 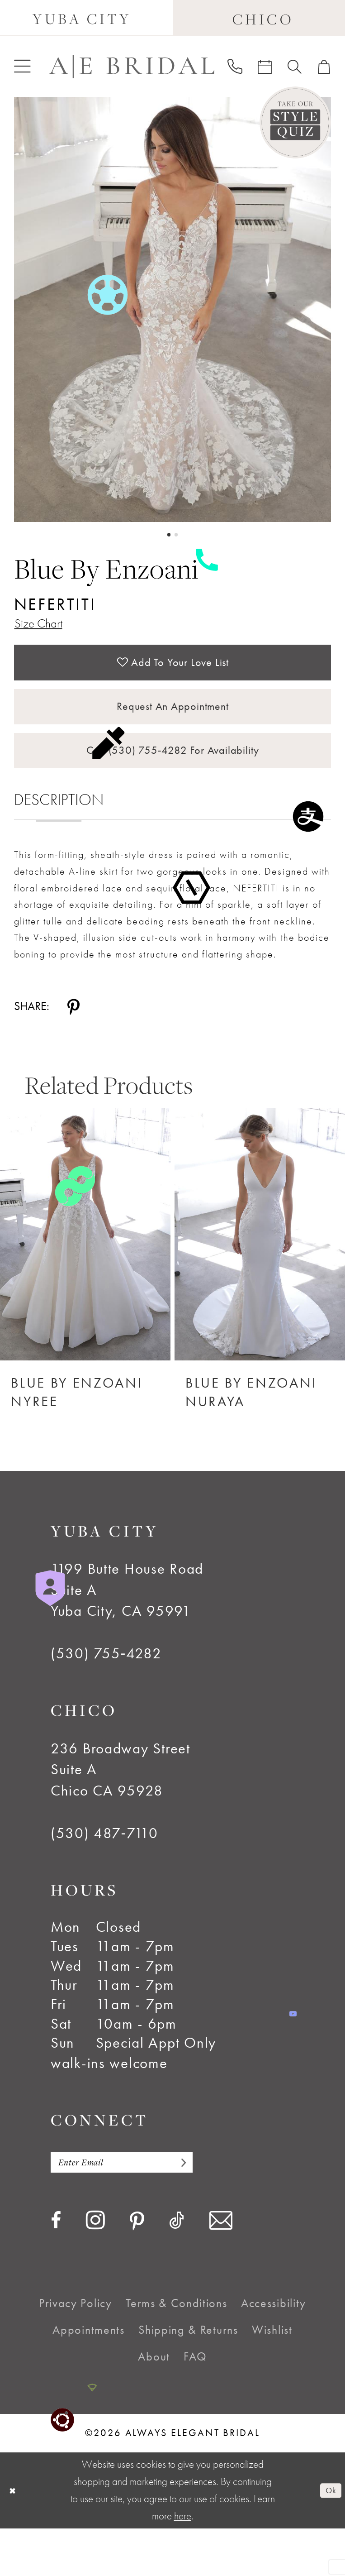 What do you see at coordinates (308, 816) in the screenshot?
I see `pay with alipay` at bounding box center [308, 816].